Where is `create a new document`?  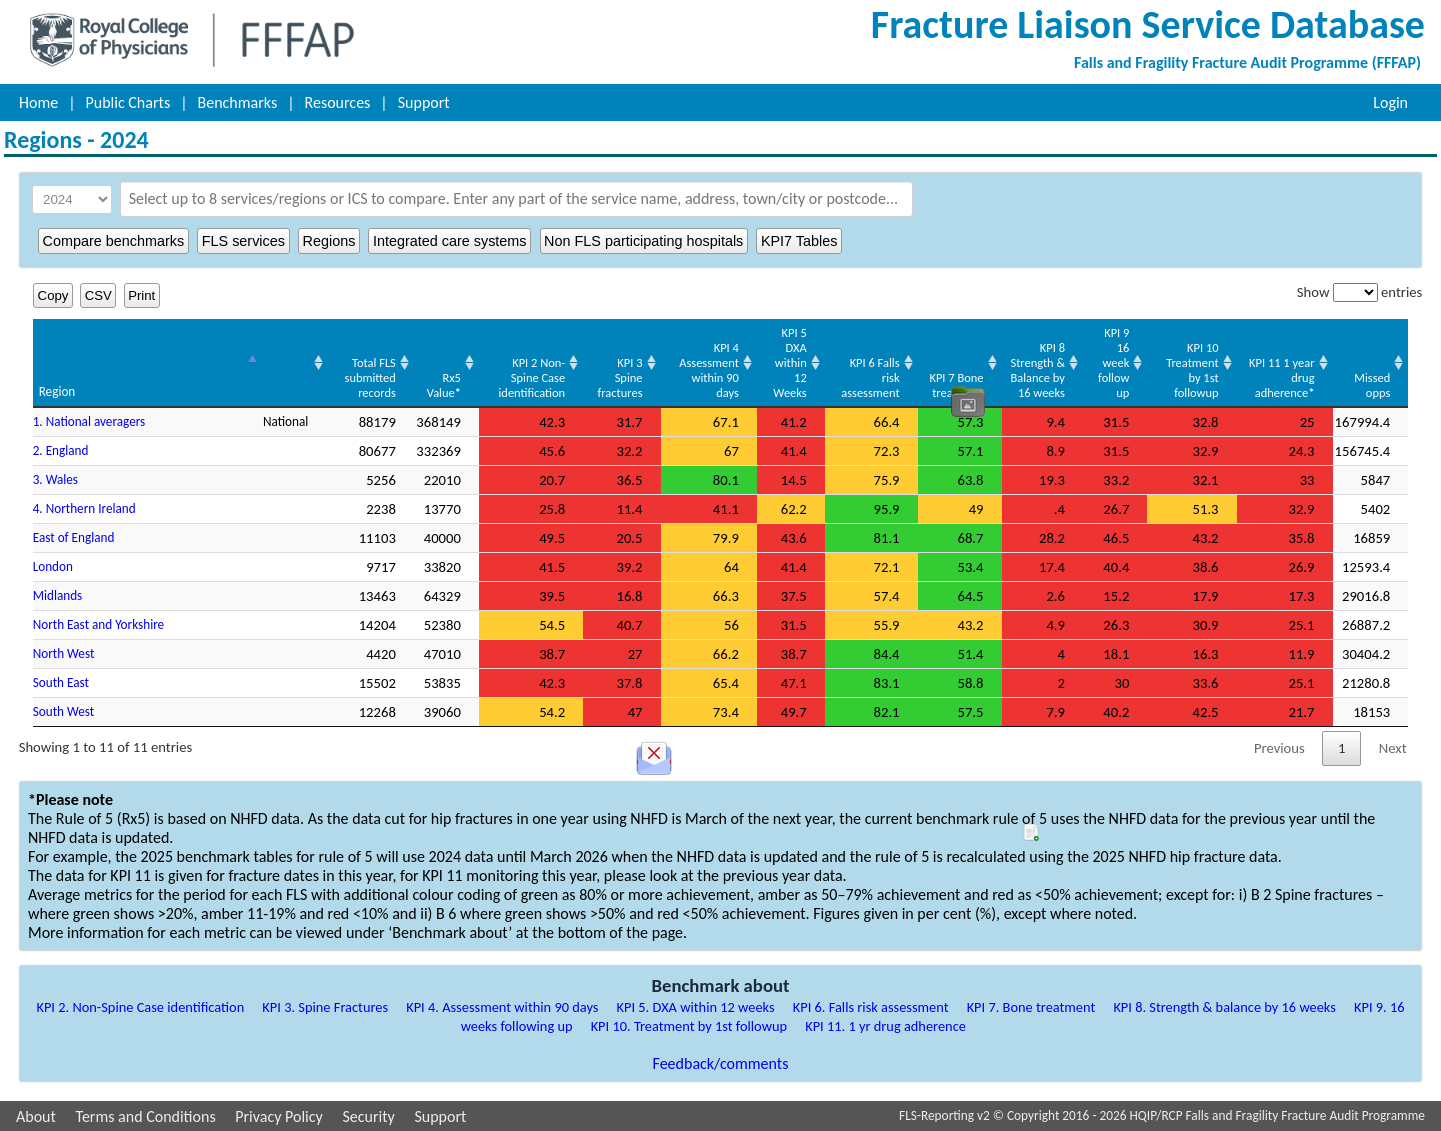
create a new document is located at coordinates (1031, 832).